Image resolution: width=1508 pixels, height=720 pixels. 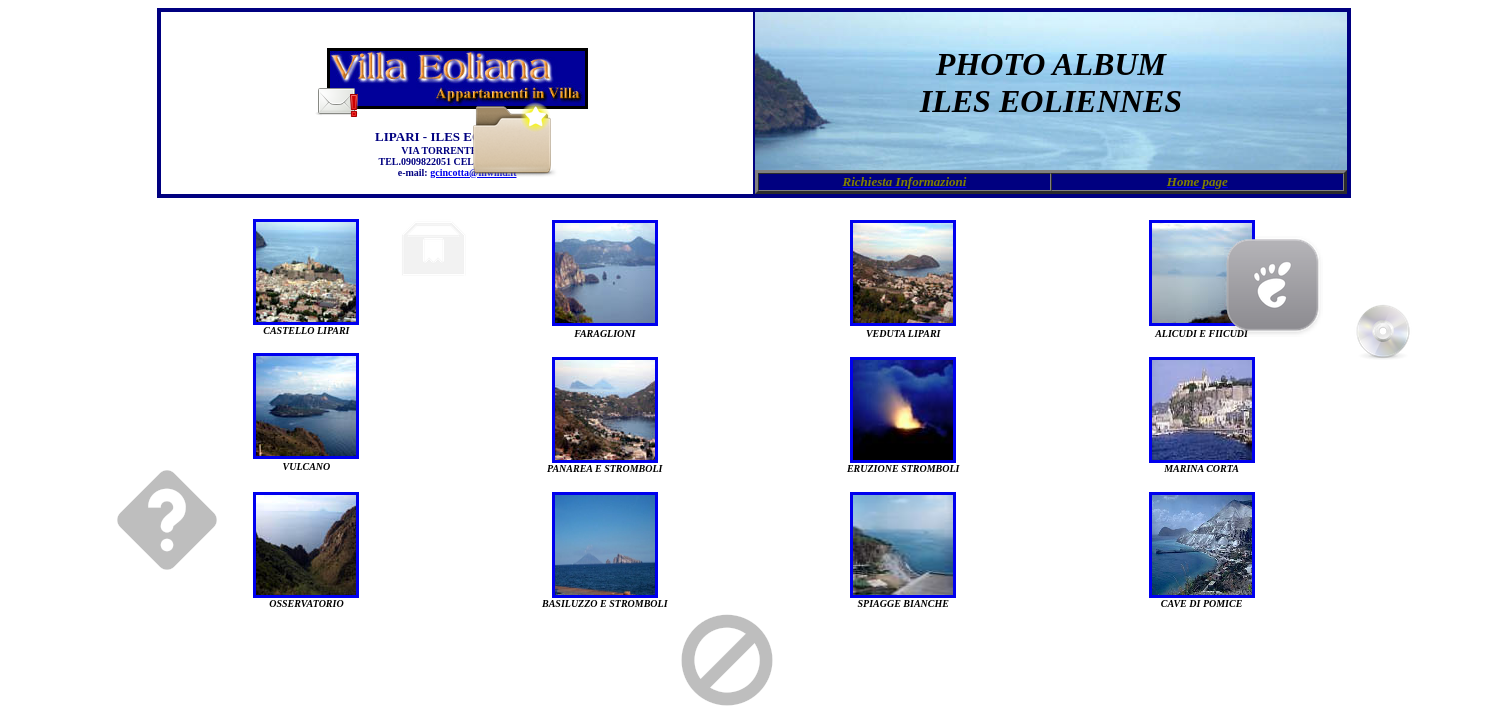 What do you see at coordinates (1383, 331) in the screenshot?
I see `access optical disc drive or media` at bounding box center [1383, 331].